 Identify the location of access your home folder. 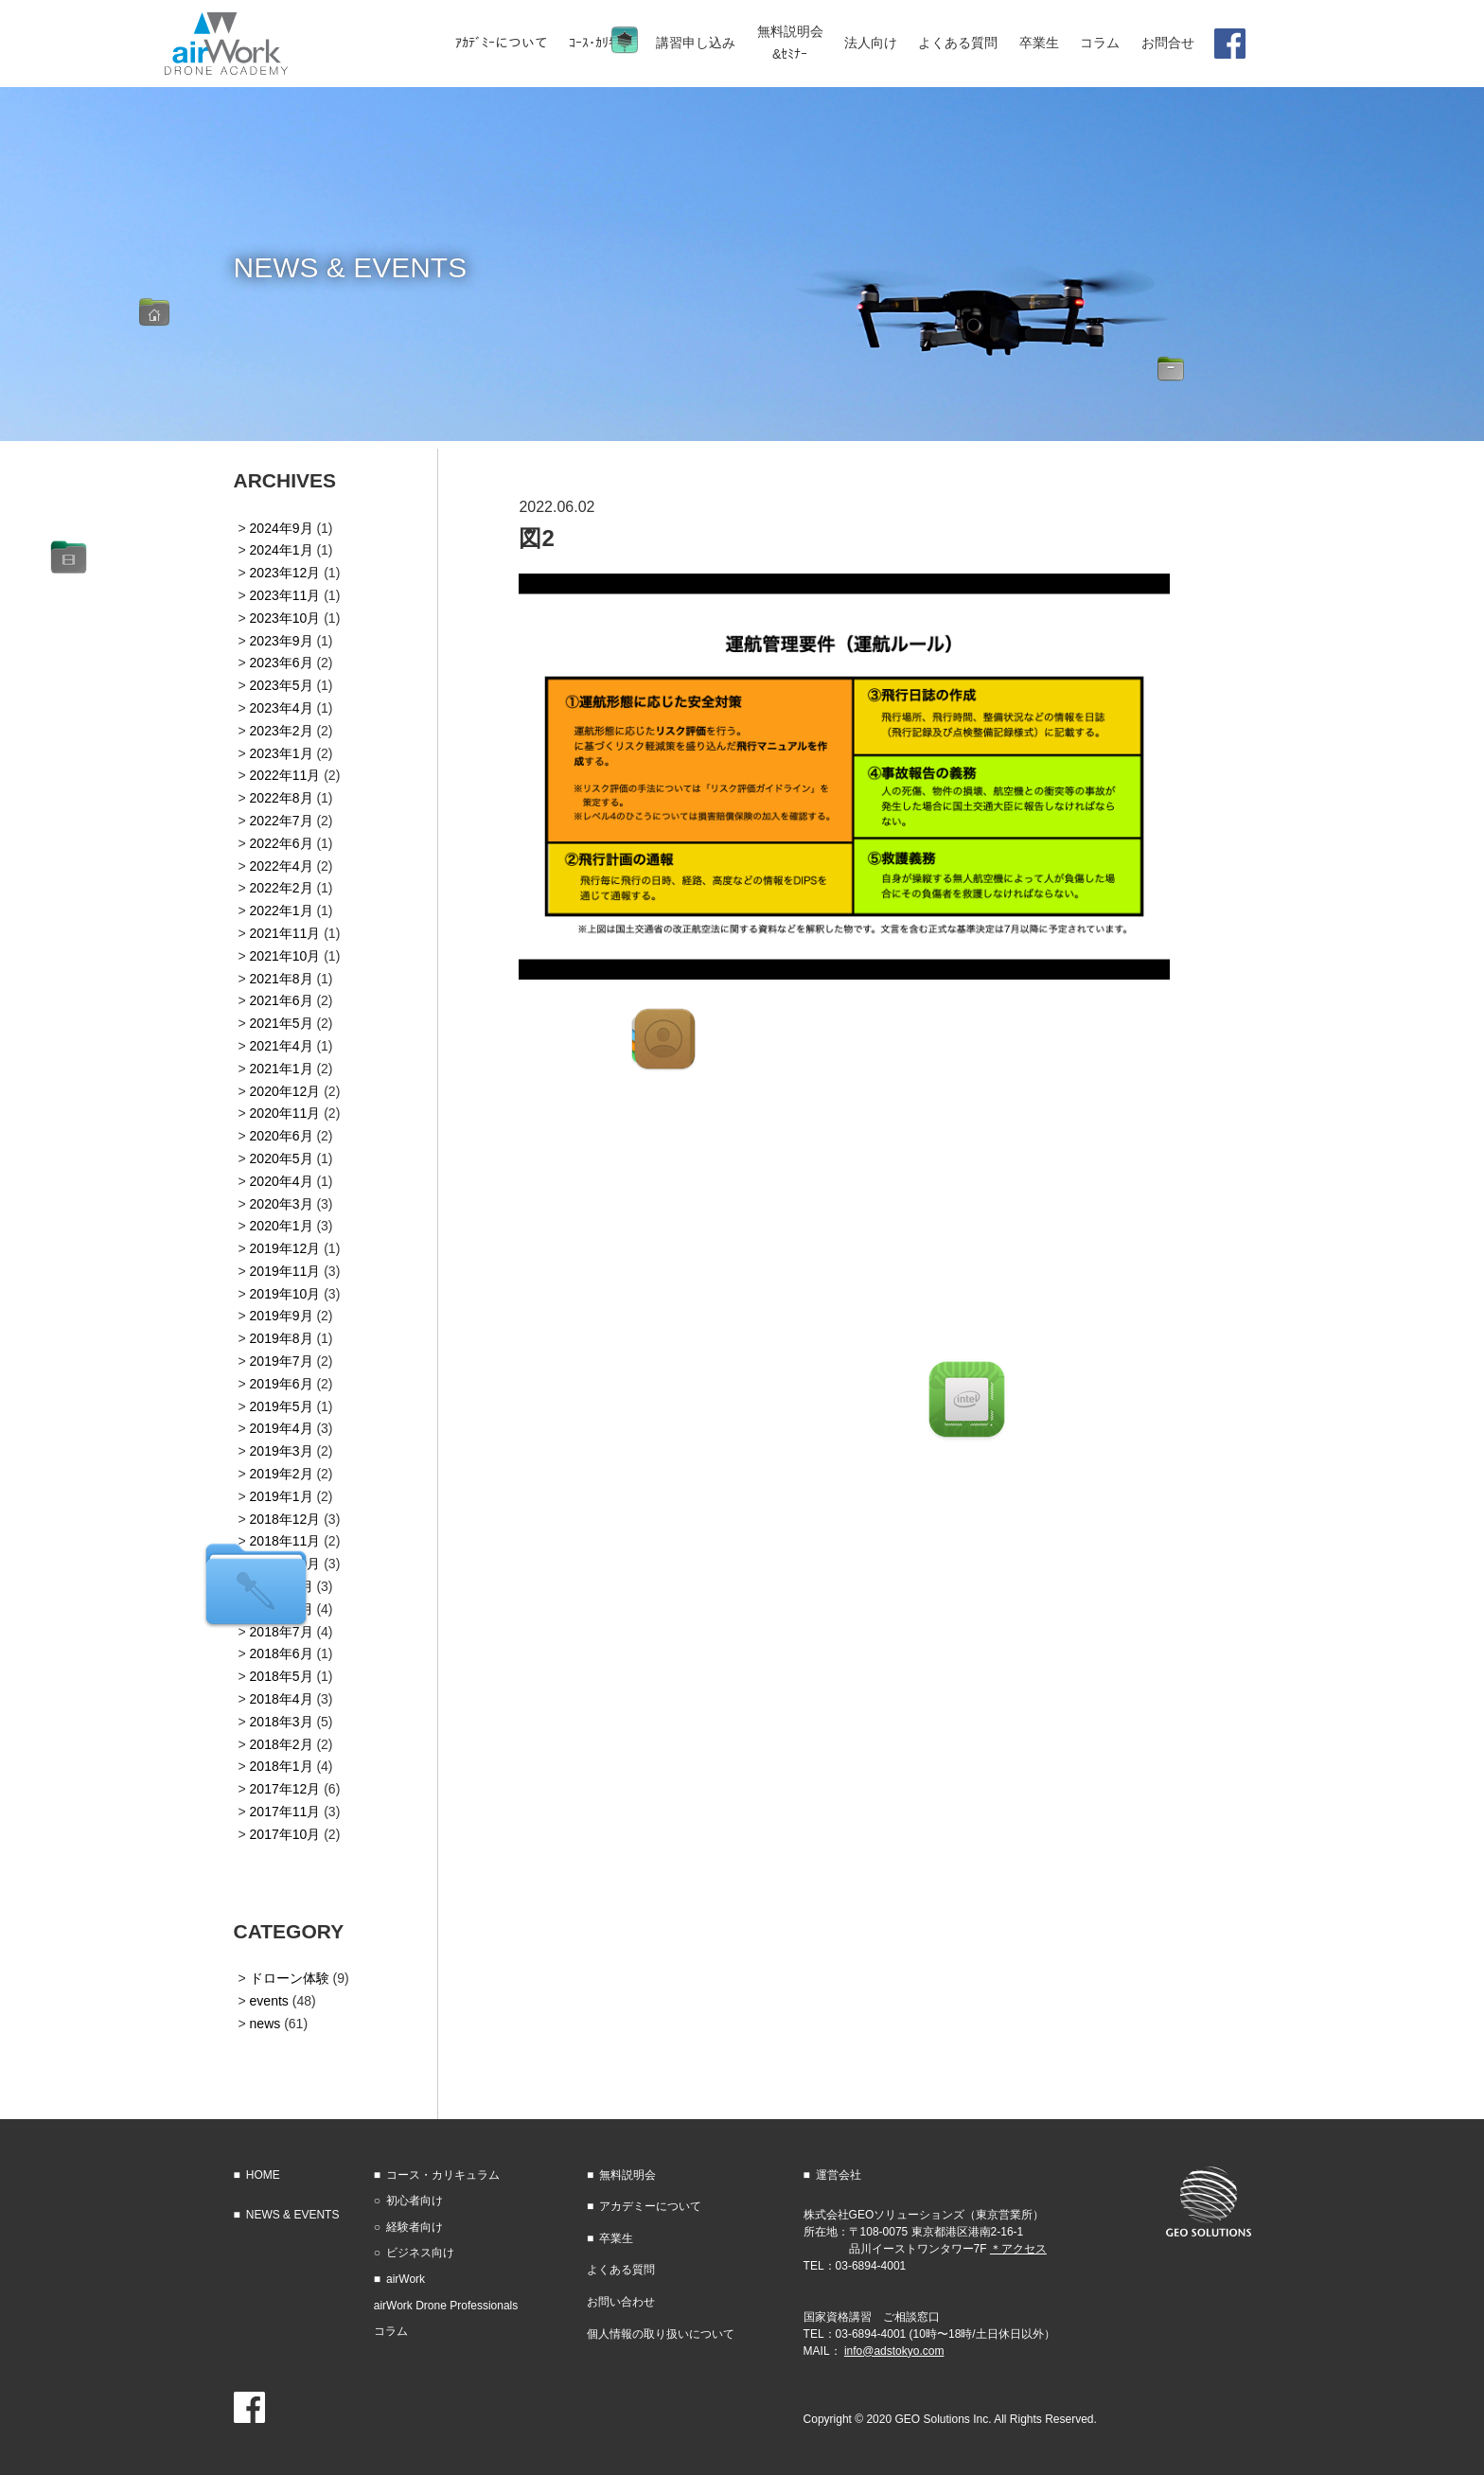
(154, 311).